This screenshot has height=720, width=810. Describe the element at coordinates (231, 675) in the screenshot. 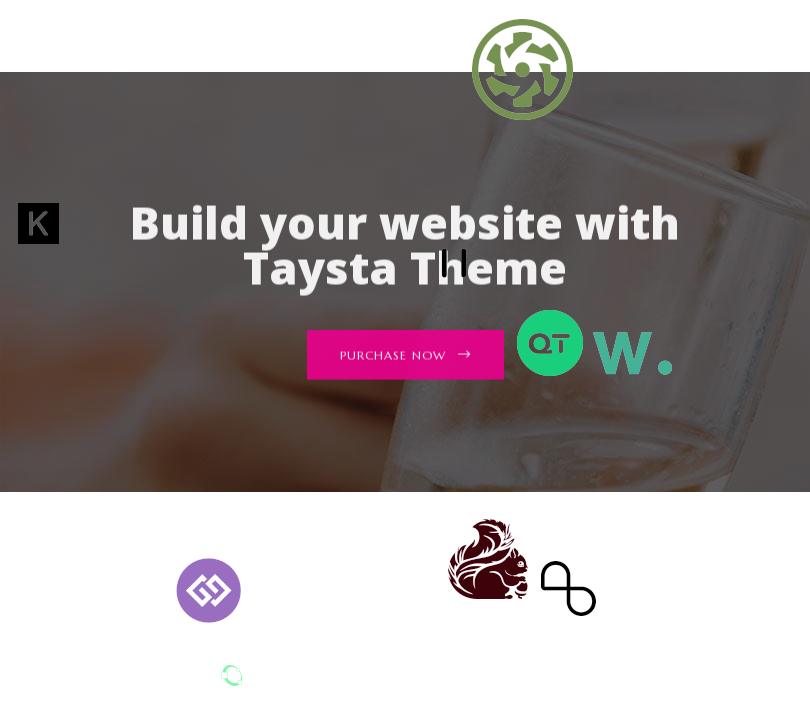

I see `open GNU Octave application` at that location.